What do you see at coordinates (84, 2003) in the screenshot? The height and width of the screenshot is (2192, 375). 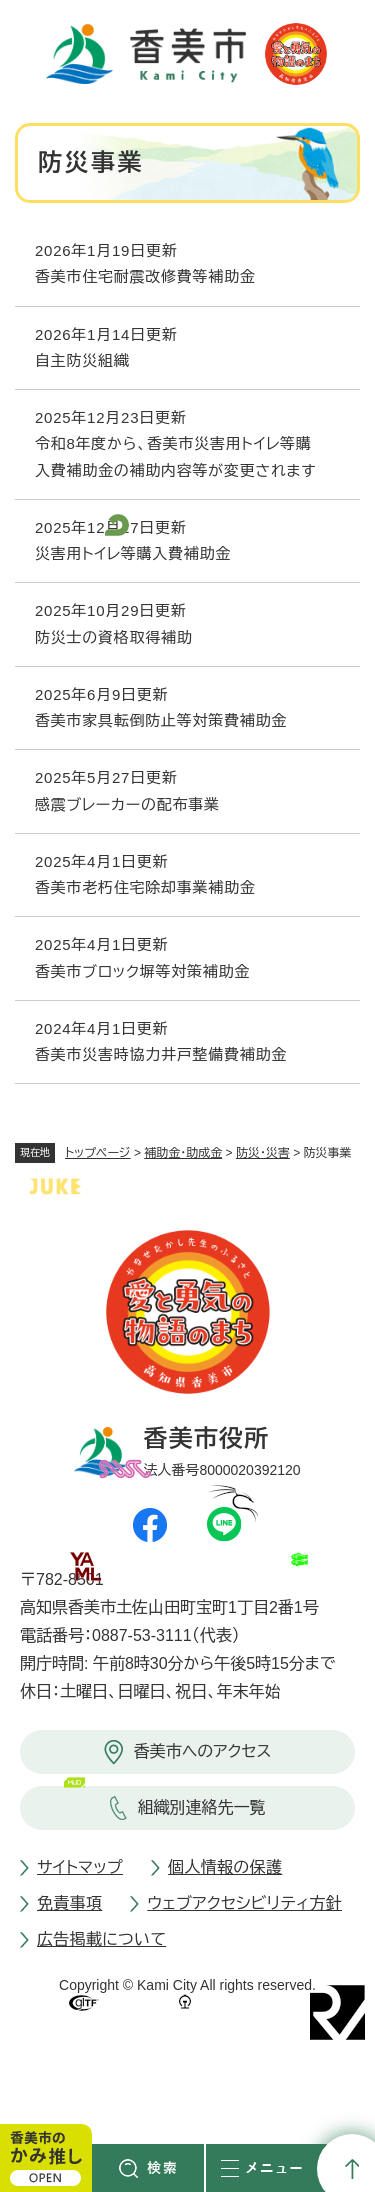 I see `glTF file format logo` at bounding box center [84, 2003].